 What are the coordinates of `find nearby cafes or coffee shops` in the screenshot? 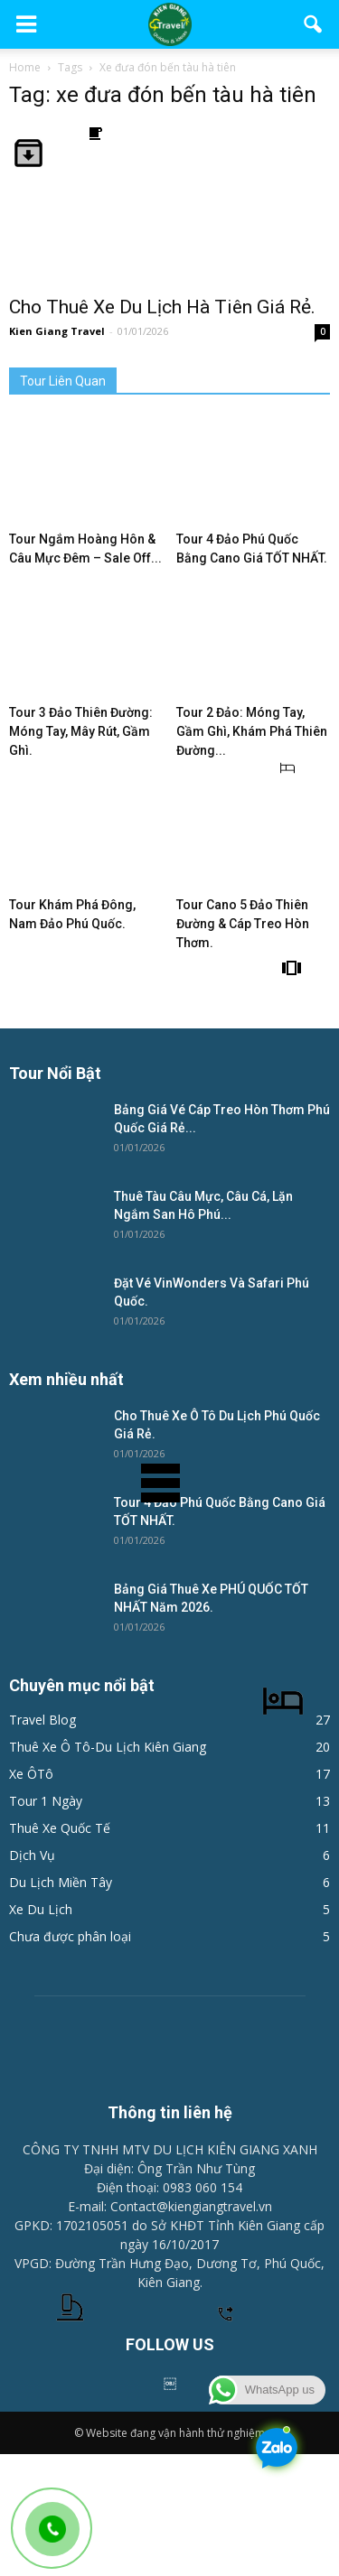 It's located at (95, 134).